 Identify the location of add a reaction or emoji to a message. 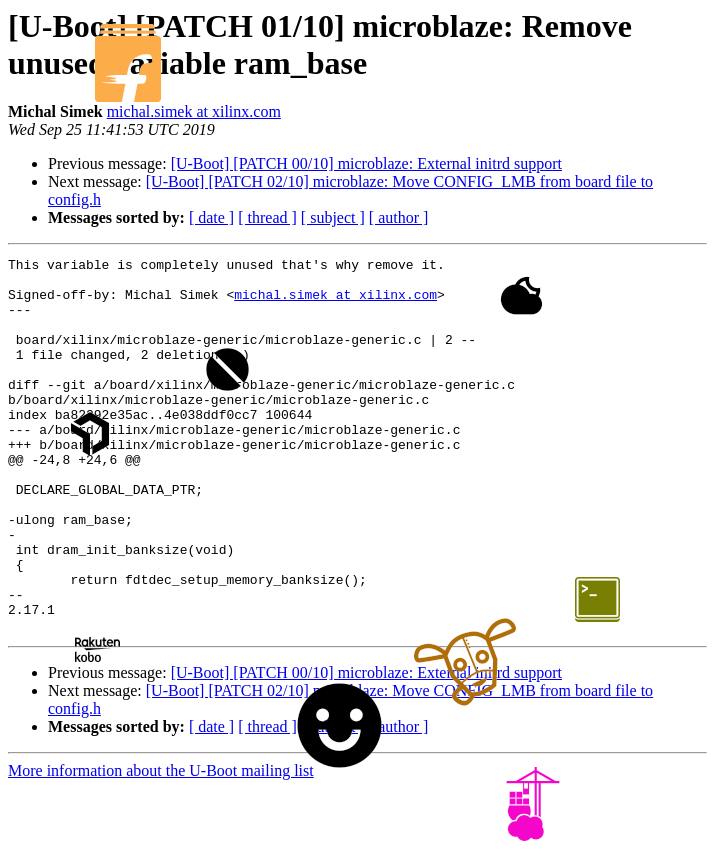
(339, 725).